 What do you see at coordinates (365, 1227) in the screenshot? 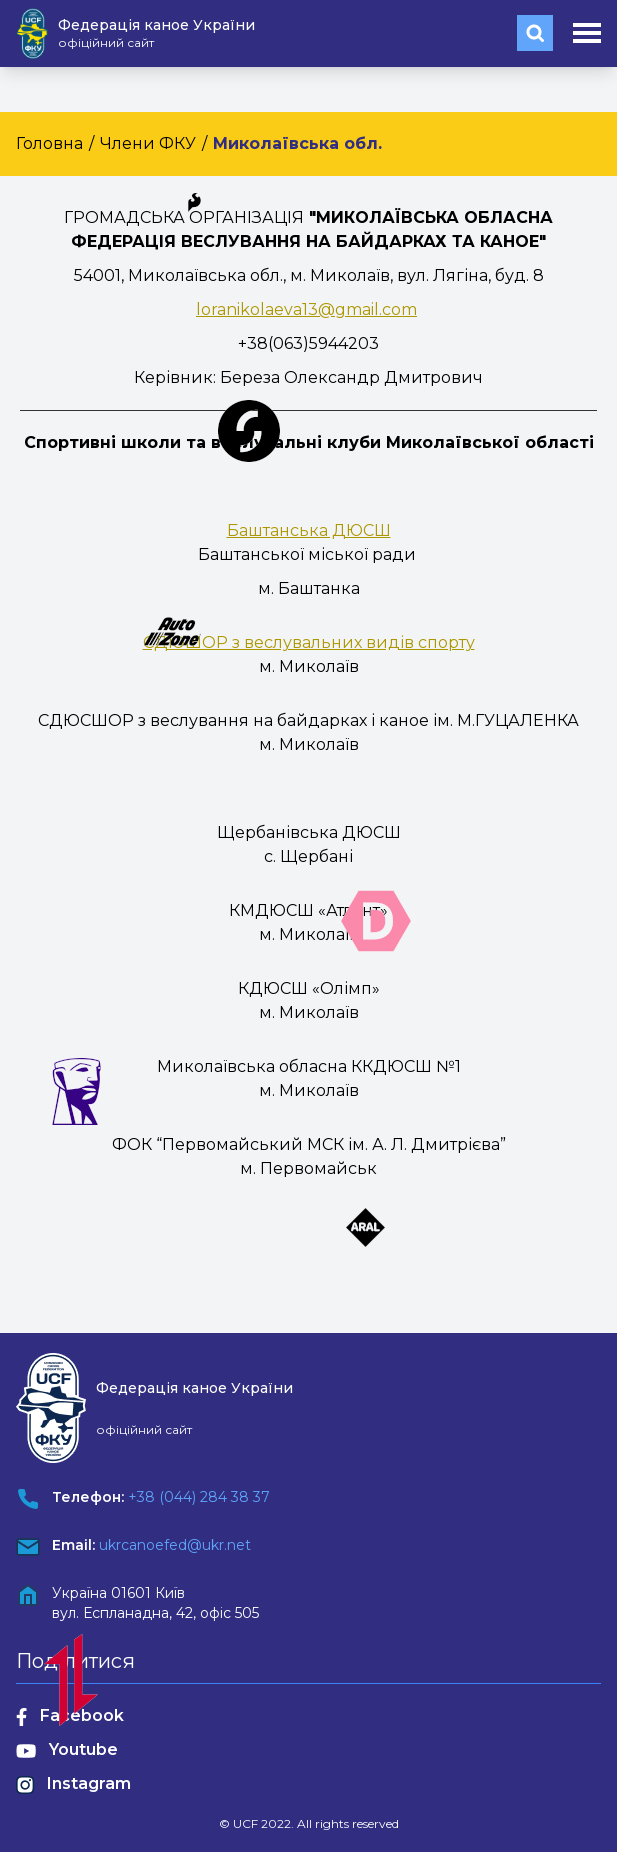
I see `aral gas station brand logo` at bounding box center [365, 1227].